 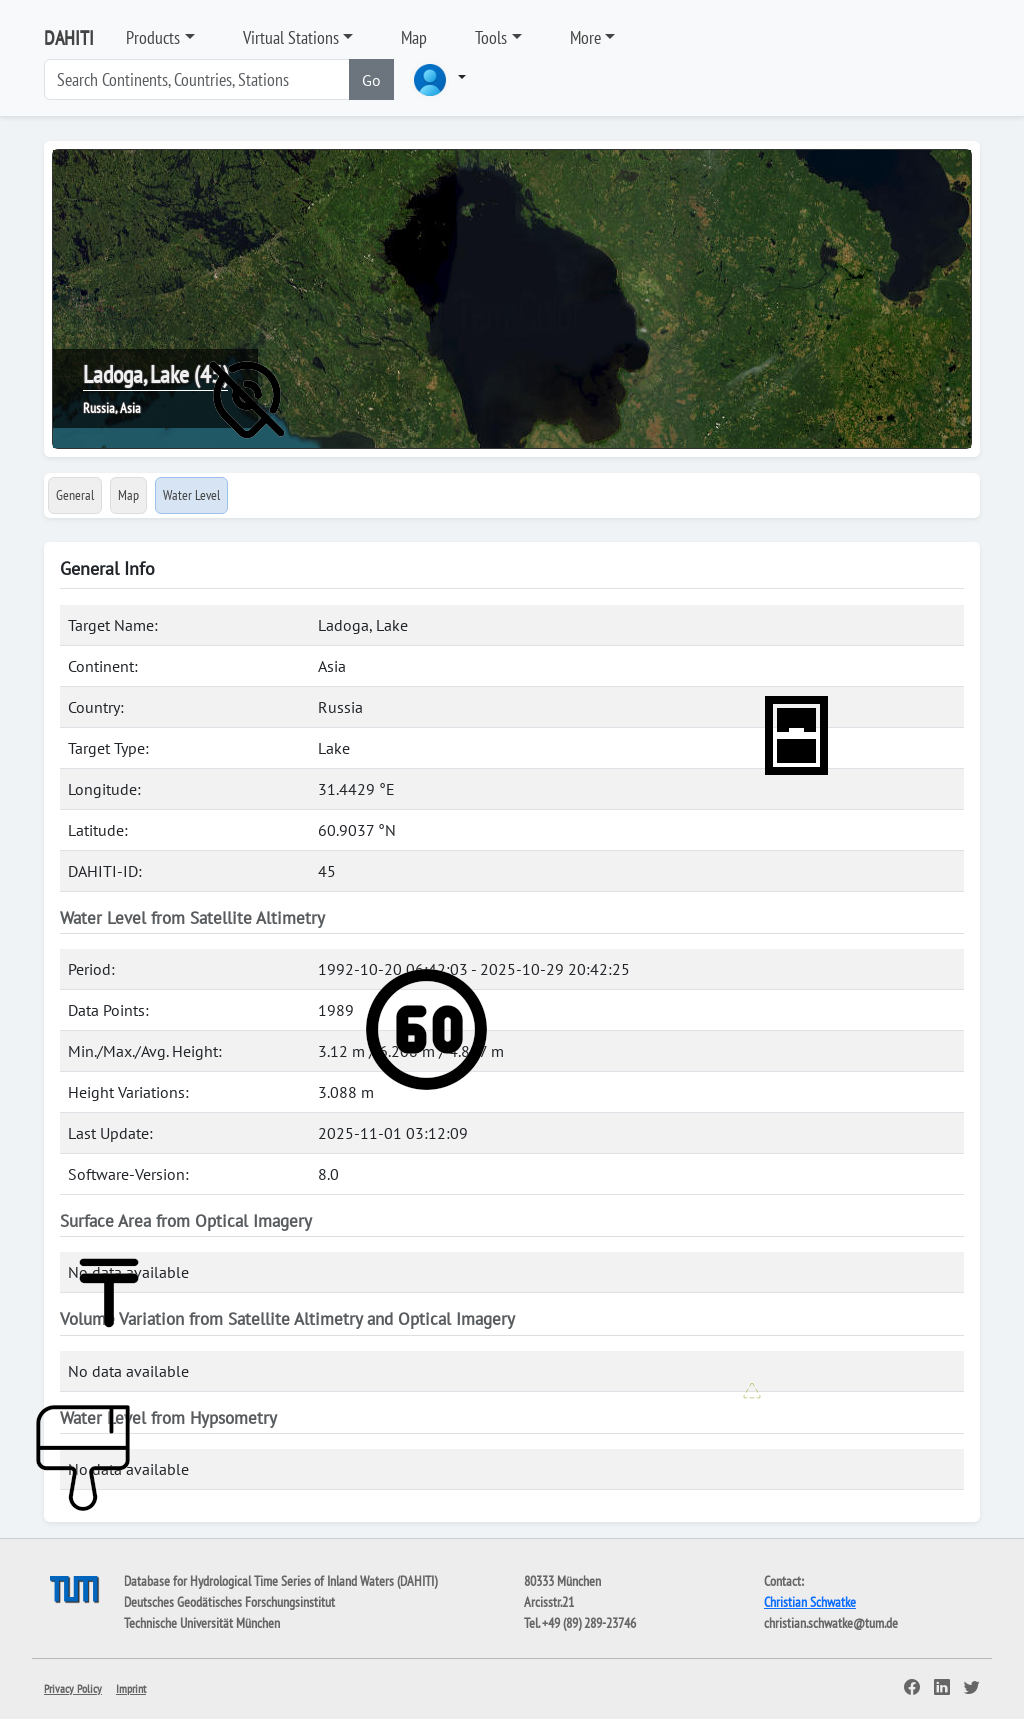 What do you see at coordinates (752, 1391) in the screenshot?
I see `indicates incomplete or pending status` at bounding box center [752, 1391].